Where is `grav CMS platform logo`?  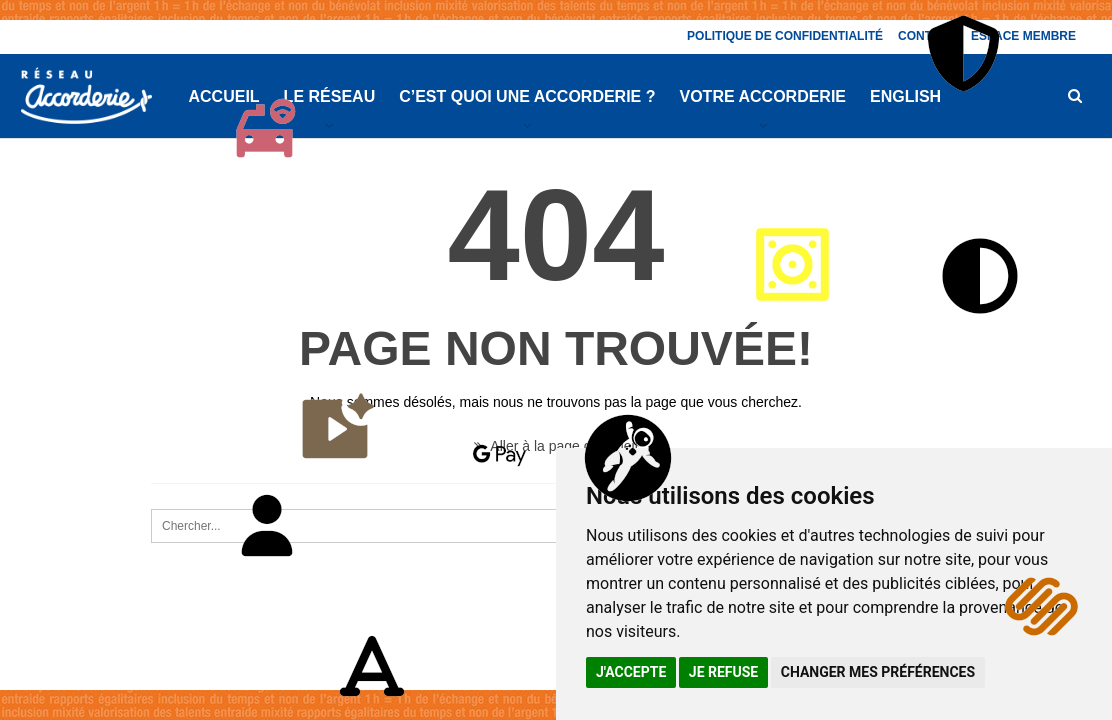 grav CMS platform logo is located at coordinates (628, 458).